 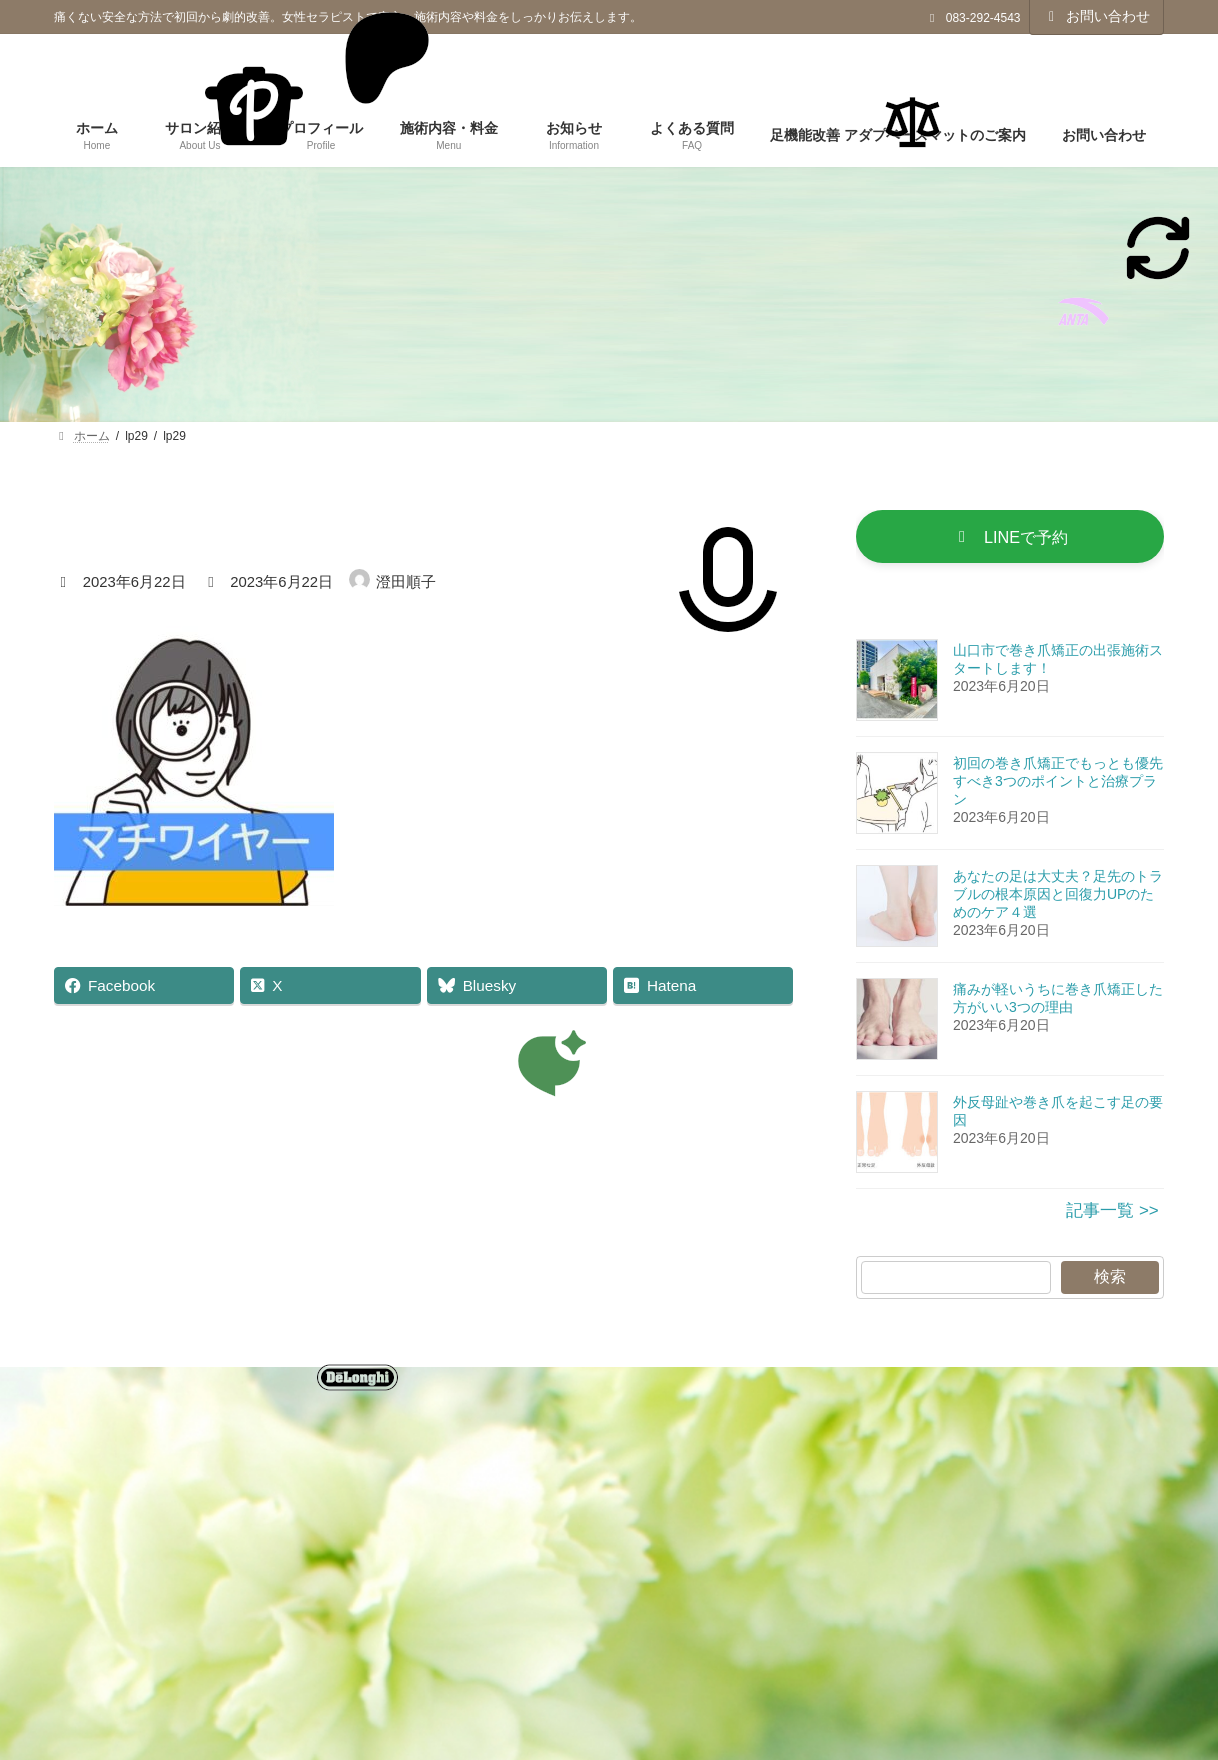 I want to click on refresh or reload content, so click(x=1158, y=248).